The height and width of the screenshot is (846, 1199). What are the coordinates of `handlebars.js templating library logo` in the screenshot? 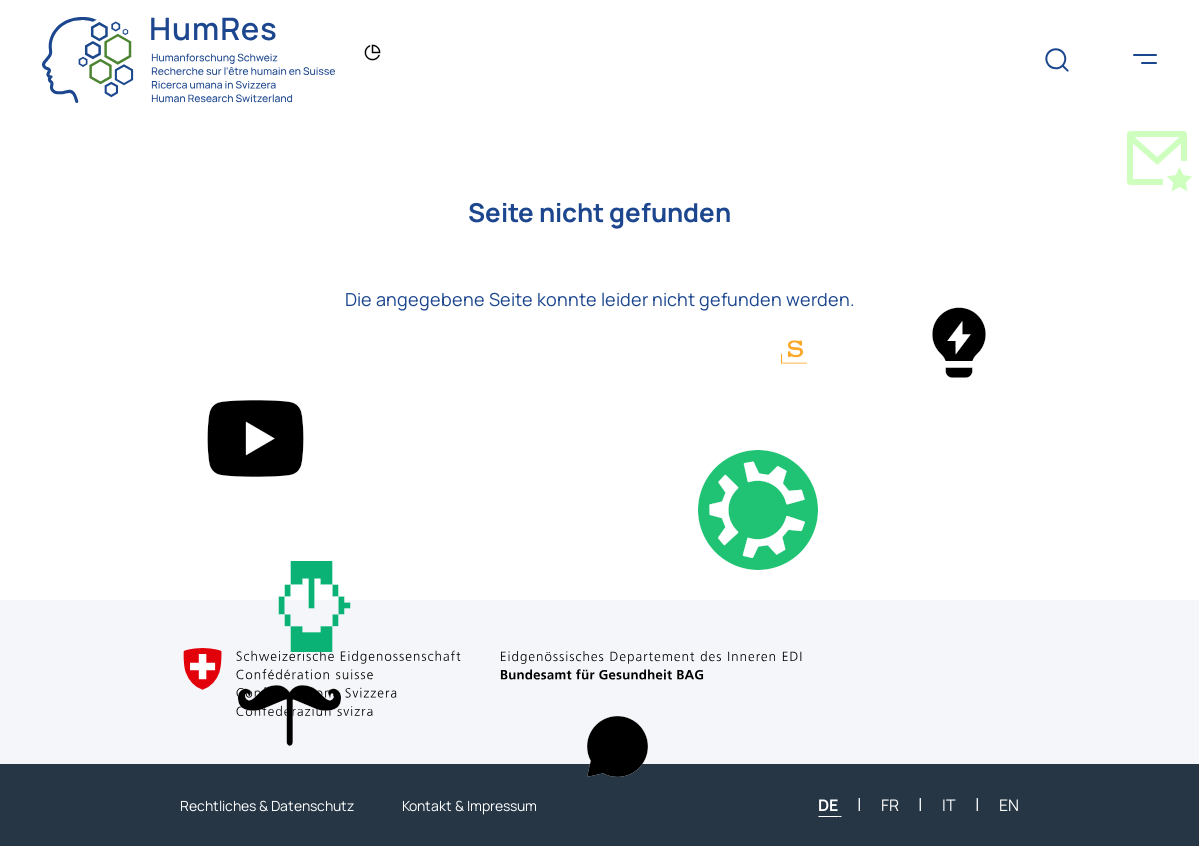 It's located at (289, 715).